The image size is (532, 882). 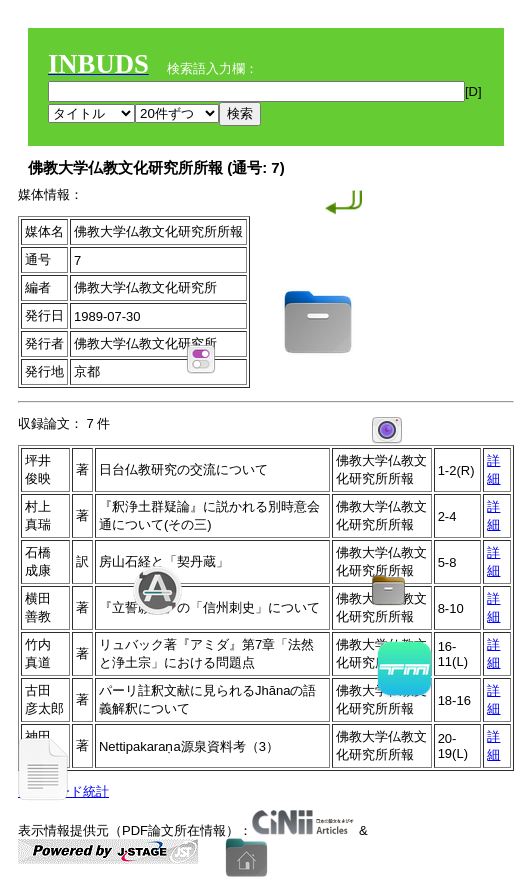 What do you see at coordinates (157, 590) in the screenshot?
I see `check for available software updates` at bounding box center [157, 590].